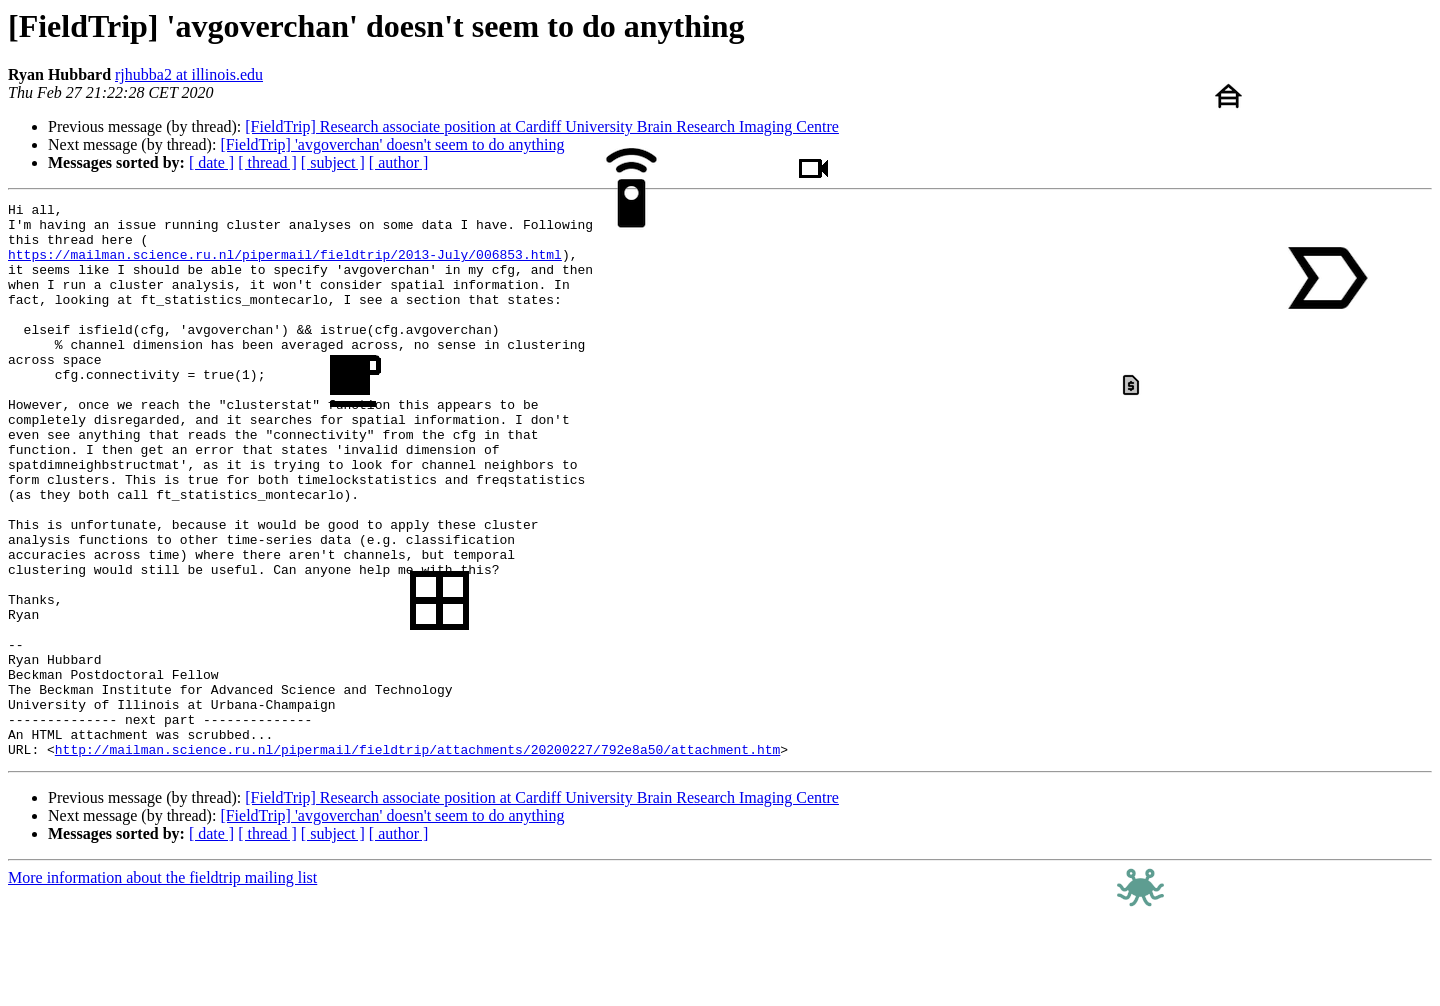 The width and height of the screenshot is (1440, 1006). What do you see at coordinates (439, 600) in the screenshot?
I see `toggle all borders on a table or cell` at bounding box center [439, 600].